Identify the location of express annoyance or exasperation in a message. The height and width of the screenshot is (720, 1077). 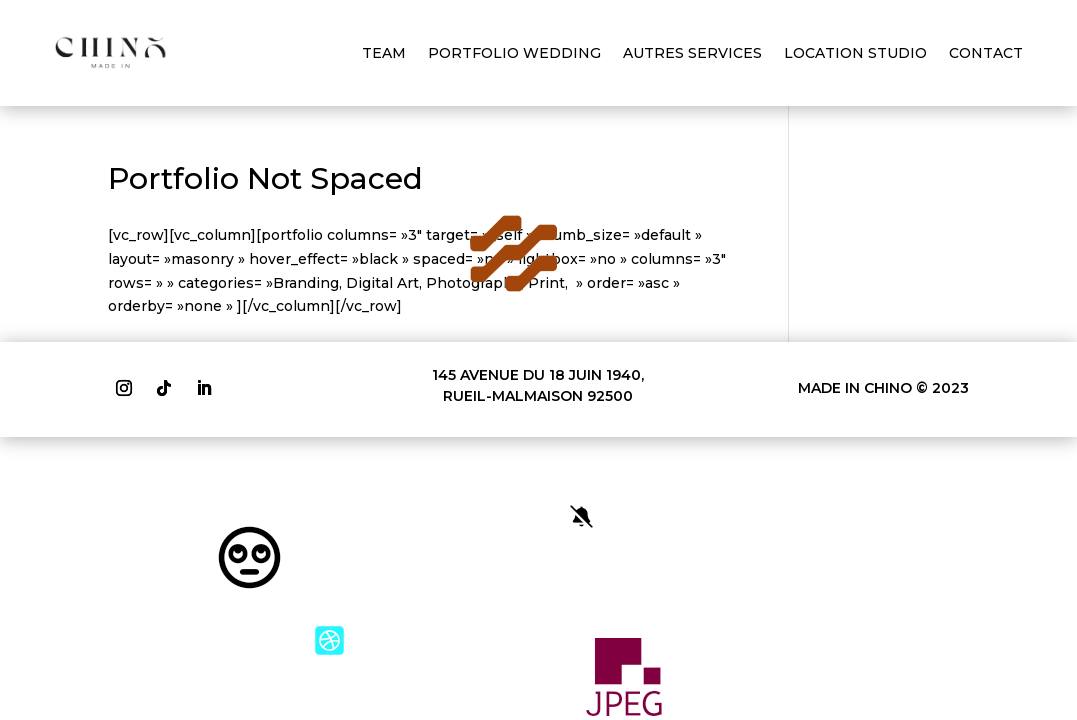
(249, 557).